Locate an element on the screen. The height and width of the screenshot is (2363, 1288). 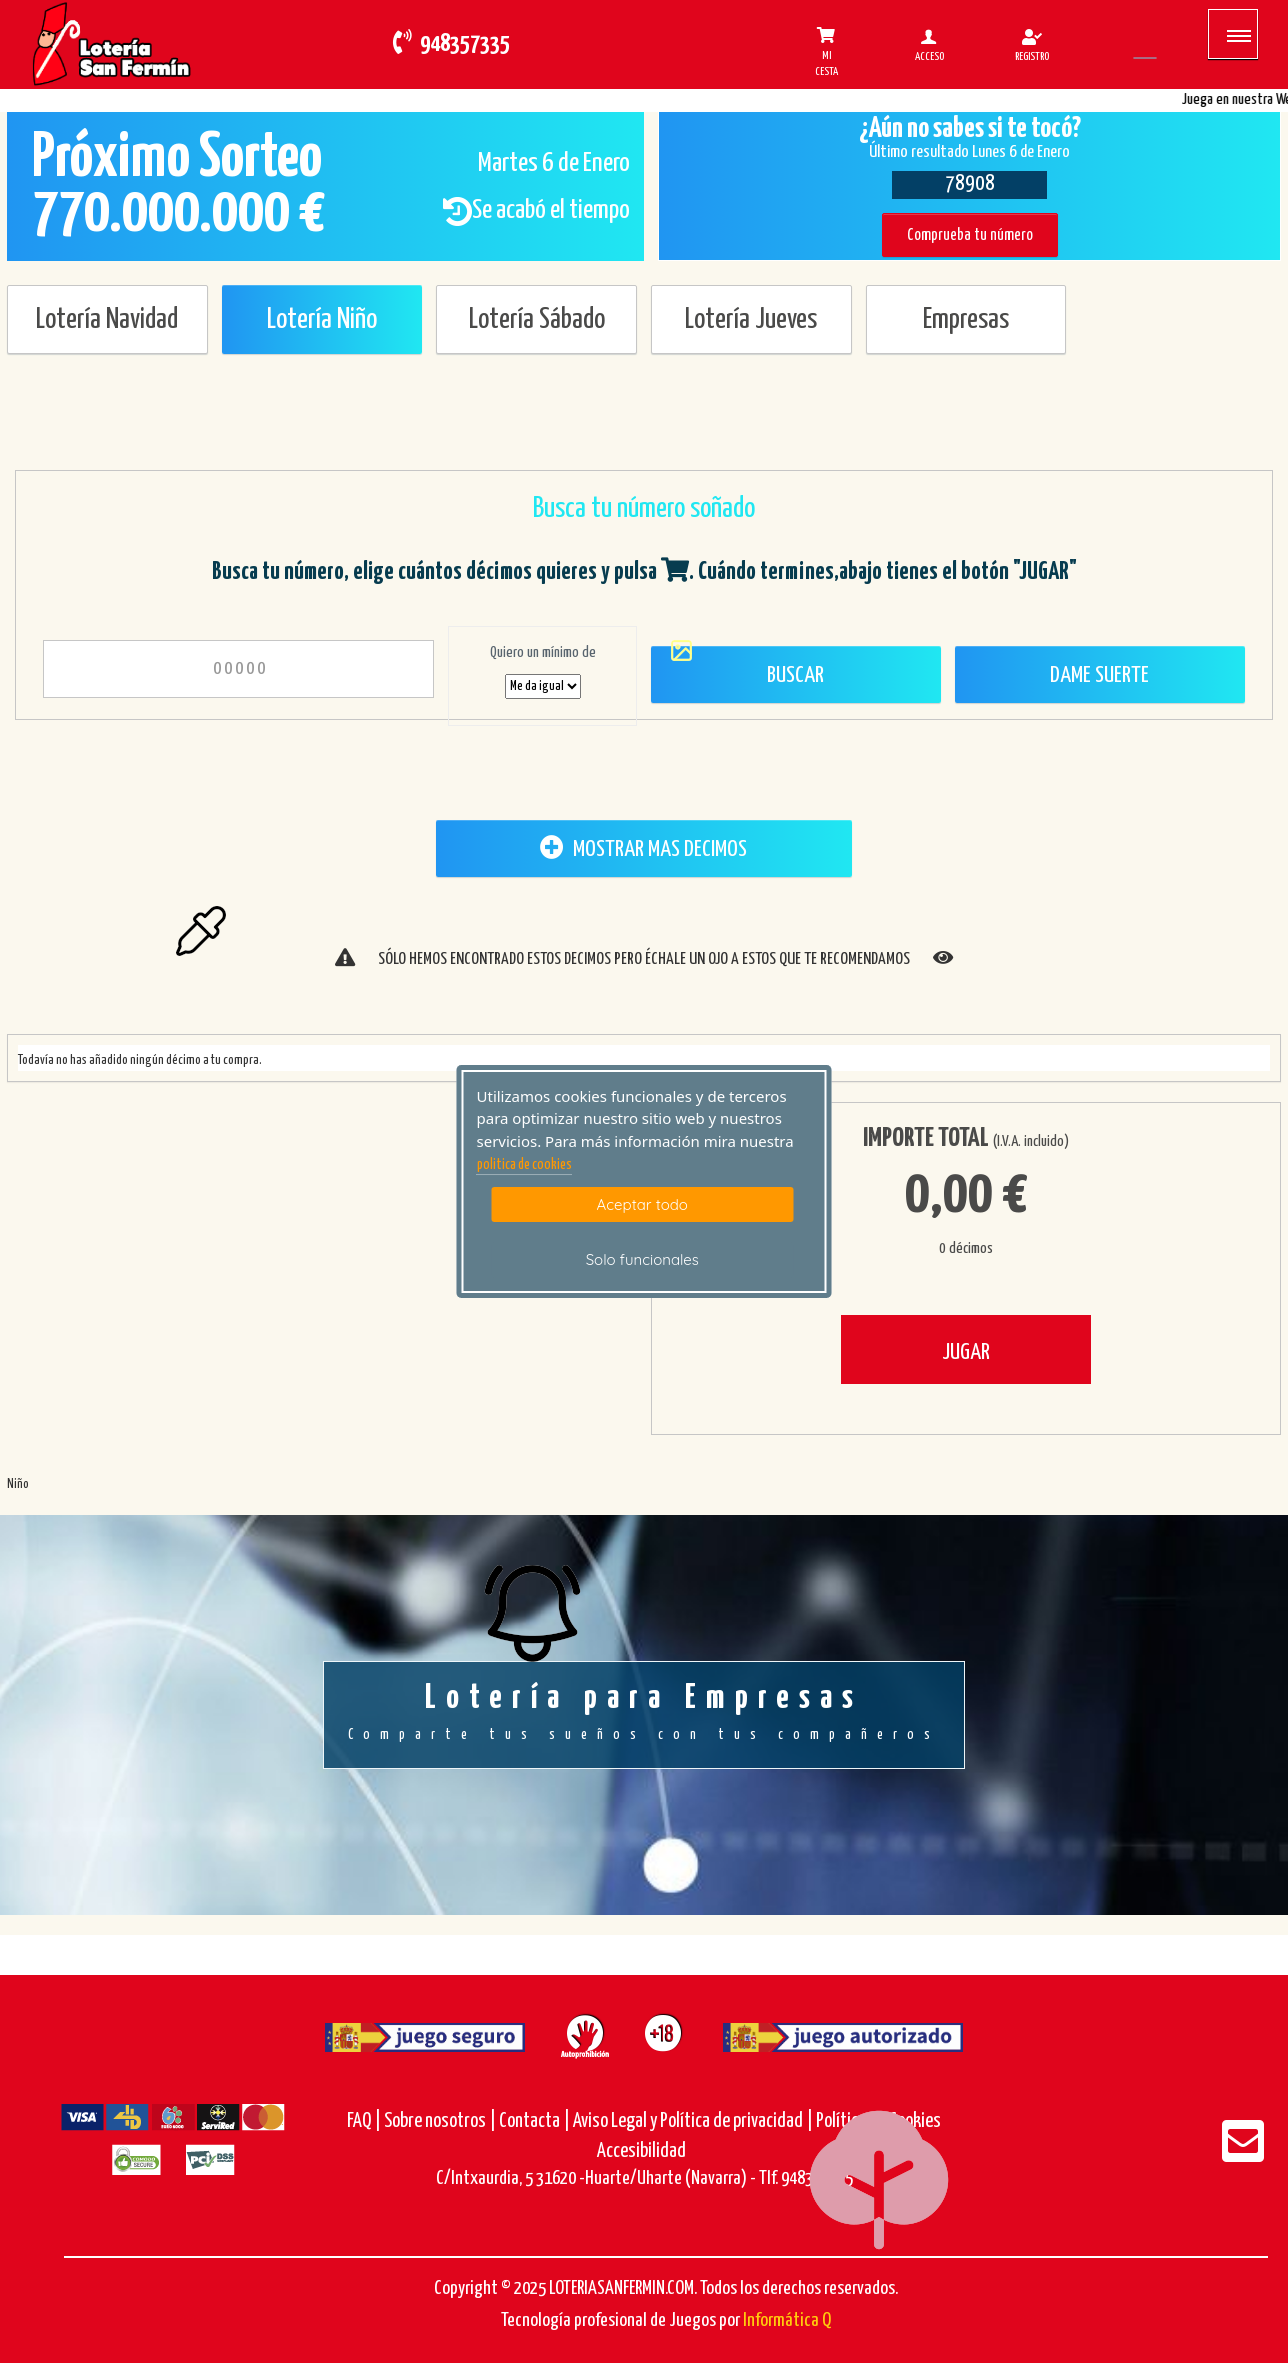
pick a color from the screen is located at coordinates (201, 931).